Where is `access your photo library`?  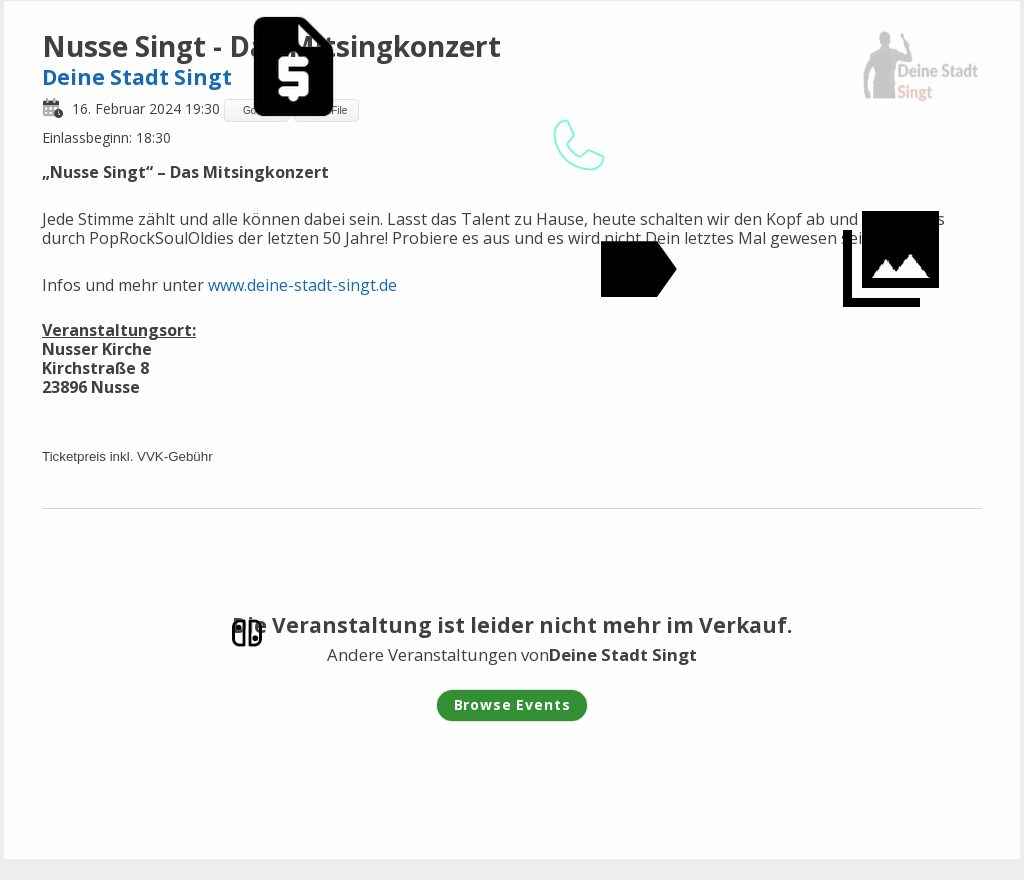
access your photo library is located at coordinates (891, 259).